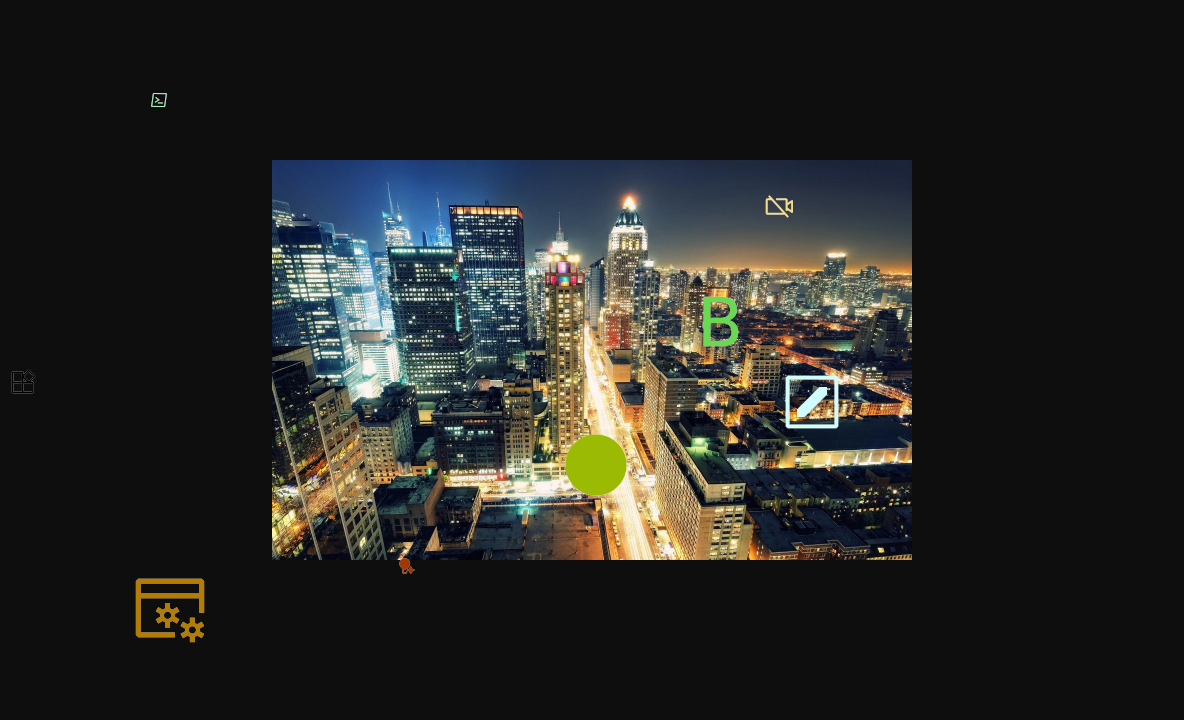 This screenshot has width=1184, height=720. I want to click on apply bold formatting to selected text, so click(718, 321).